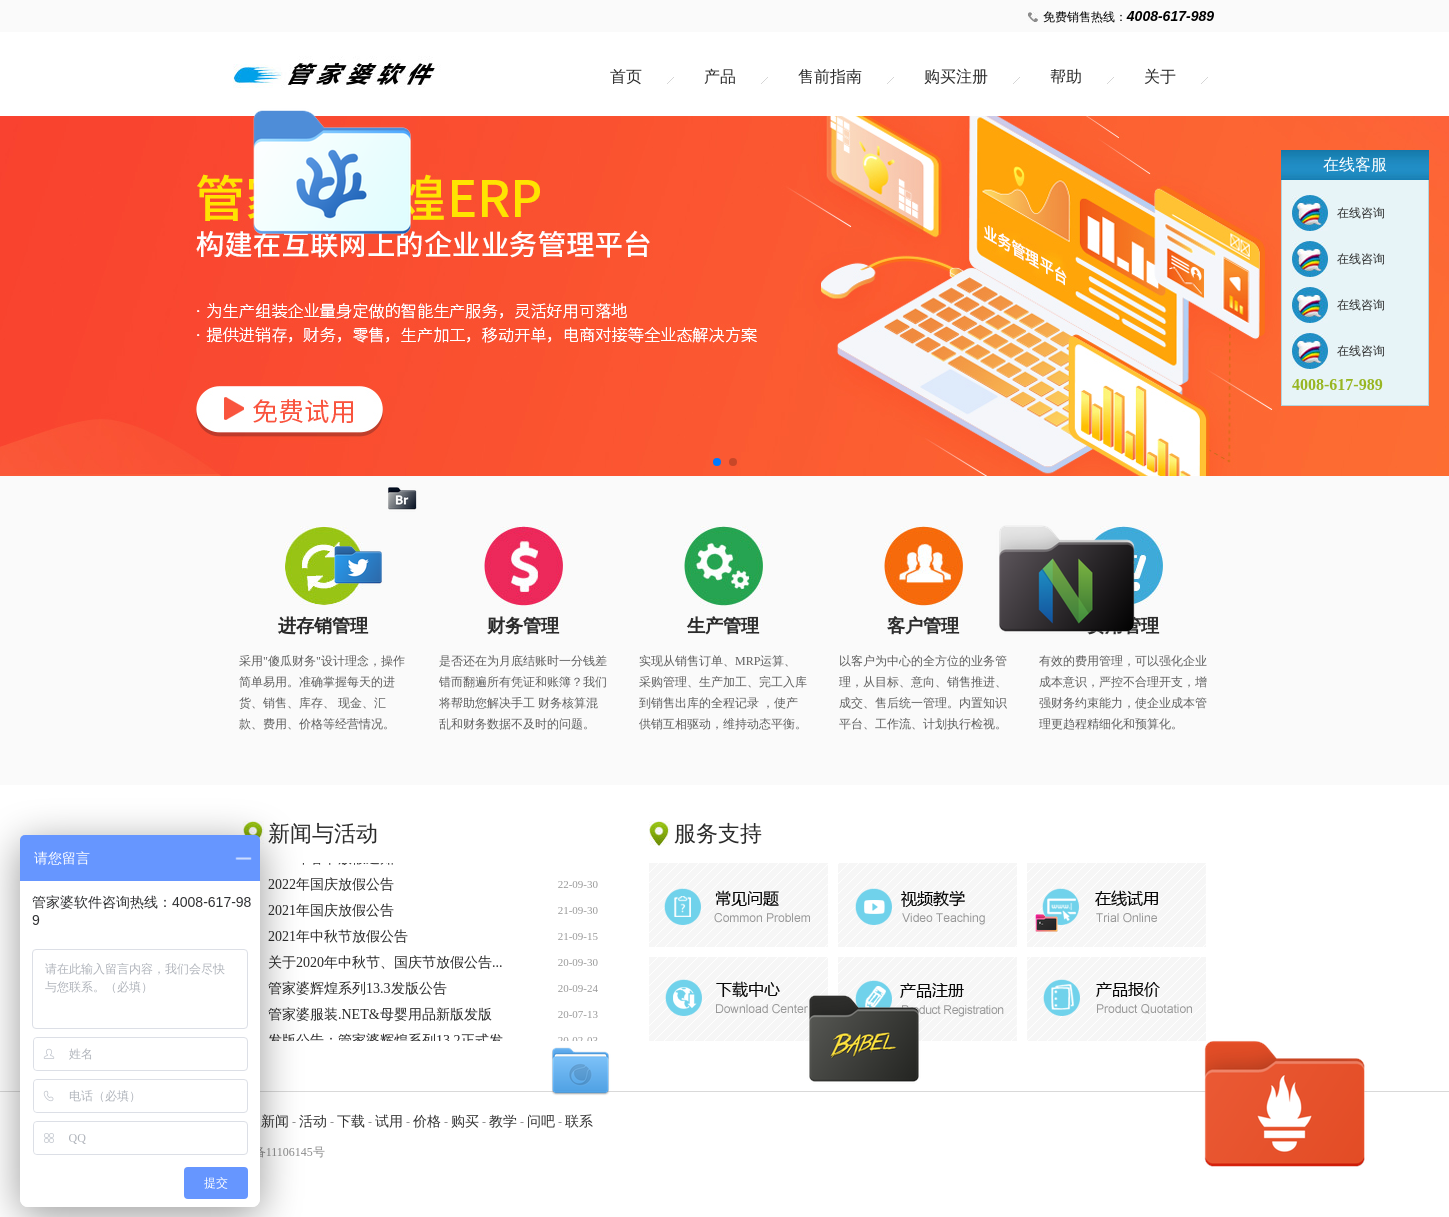  Describe the element at coordinates (1066, 582) in the screenshot. I see `open neovim configuration folder` at that location.